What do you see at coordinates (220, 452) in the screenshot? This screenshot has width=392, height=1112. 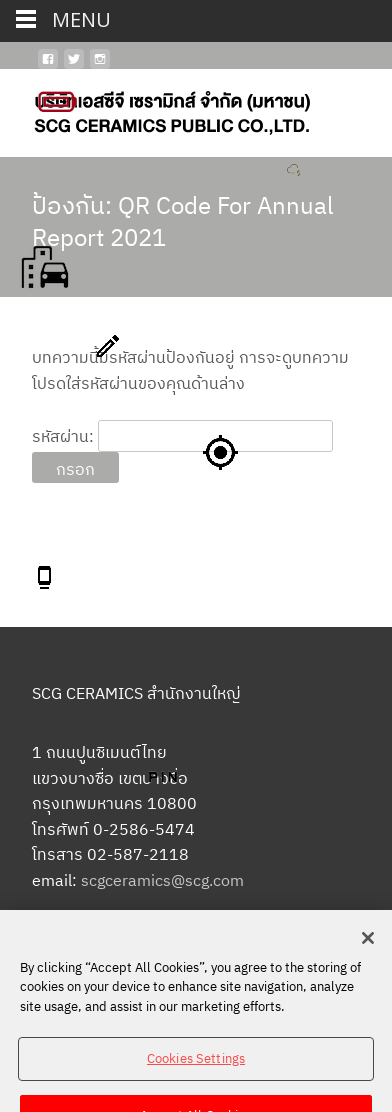 I see `center map on your current location` at bounding box center [220, 452].